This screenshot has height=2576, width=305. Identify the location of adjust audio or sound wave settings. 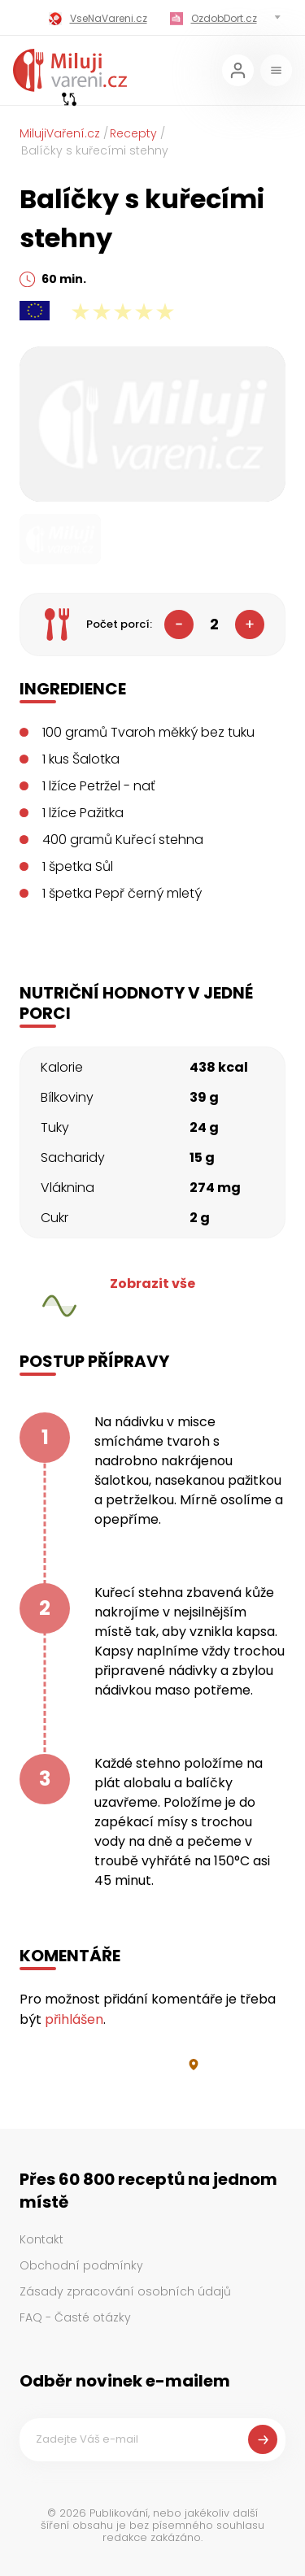
(59, 1306).